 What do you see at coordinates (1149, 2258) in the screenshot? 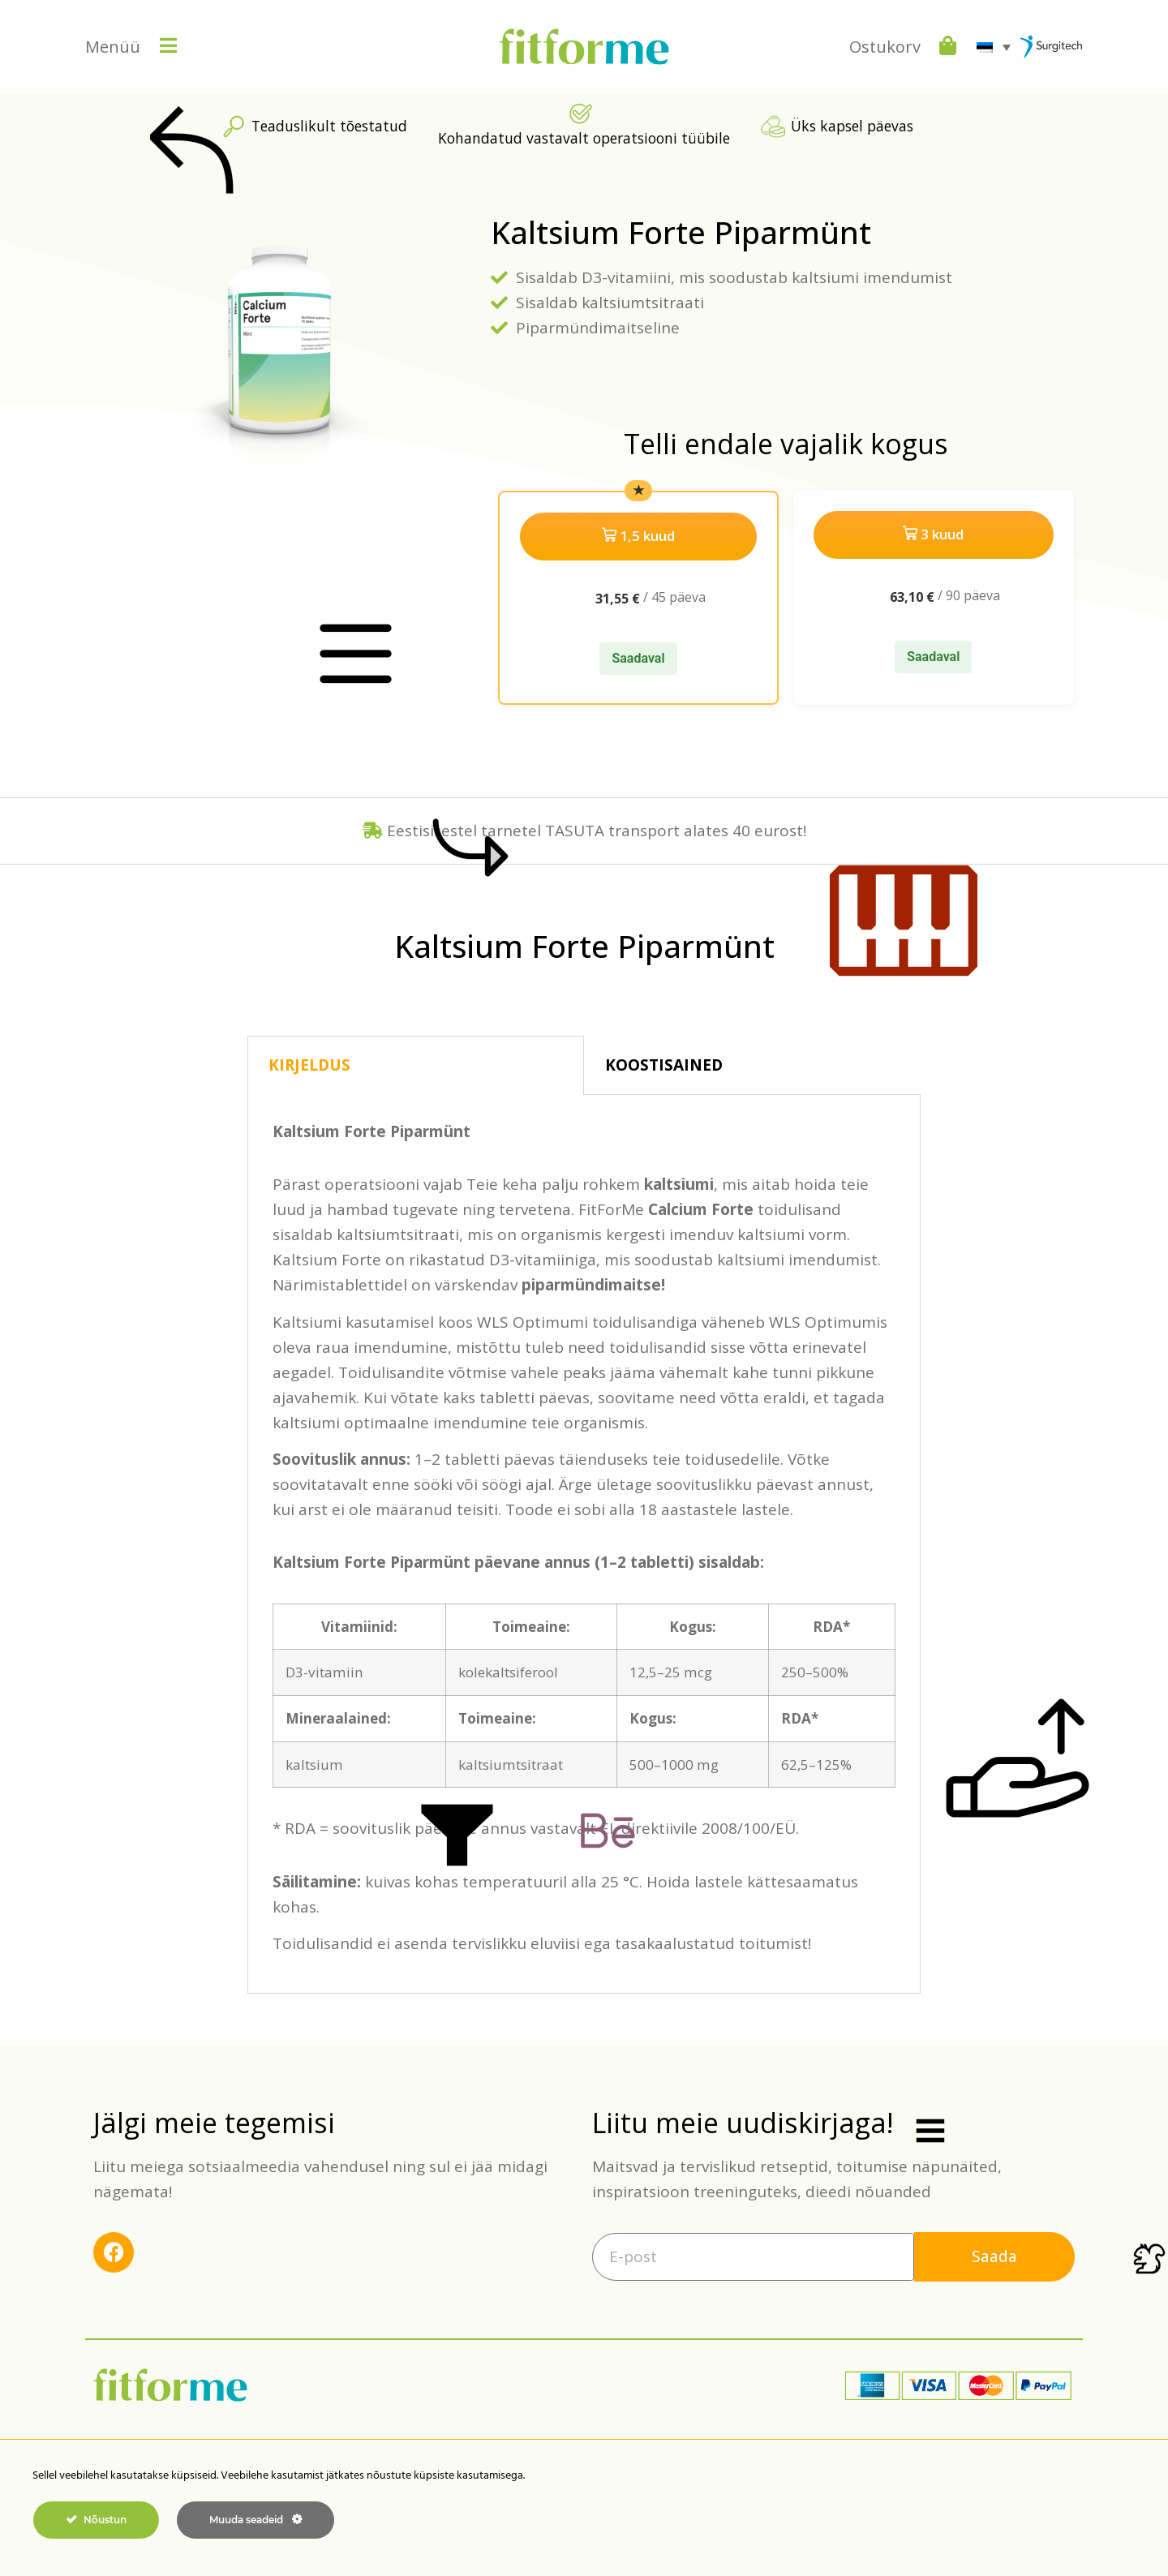
I see `access squirrel version control settings` at bounding box center [1149, 2258].